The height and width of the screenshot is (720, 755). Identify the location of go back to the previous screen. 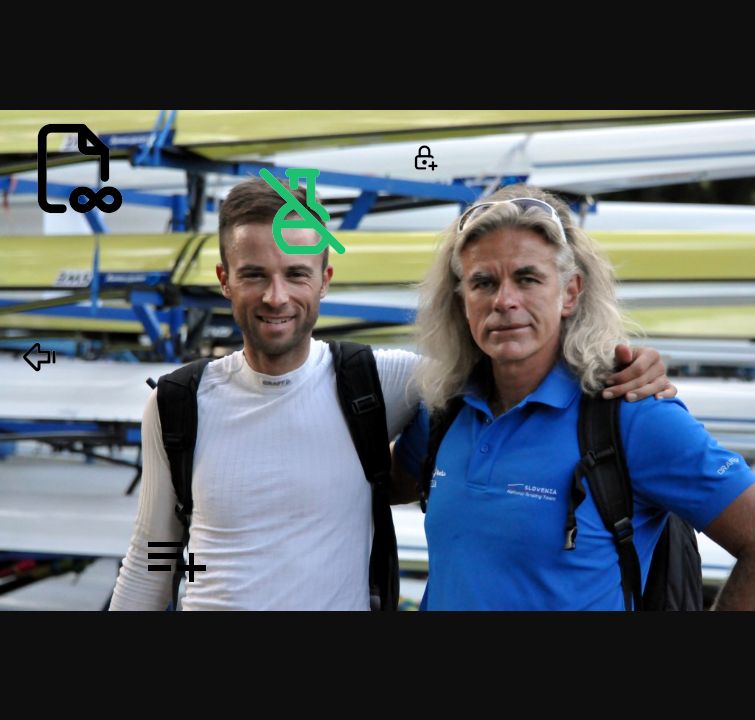
(39, 357).